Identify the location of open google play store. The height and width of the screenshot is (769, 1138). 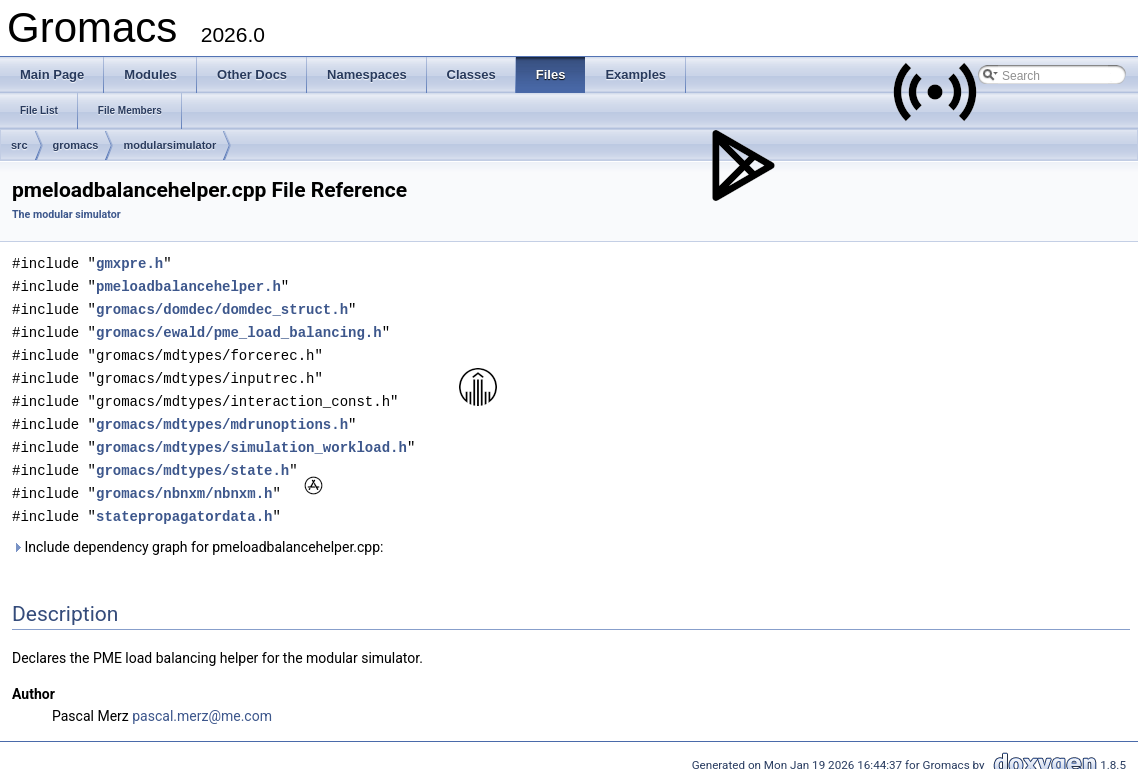
(743, 165).